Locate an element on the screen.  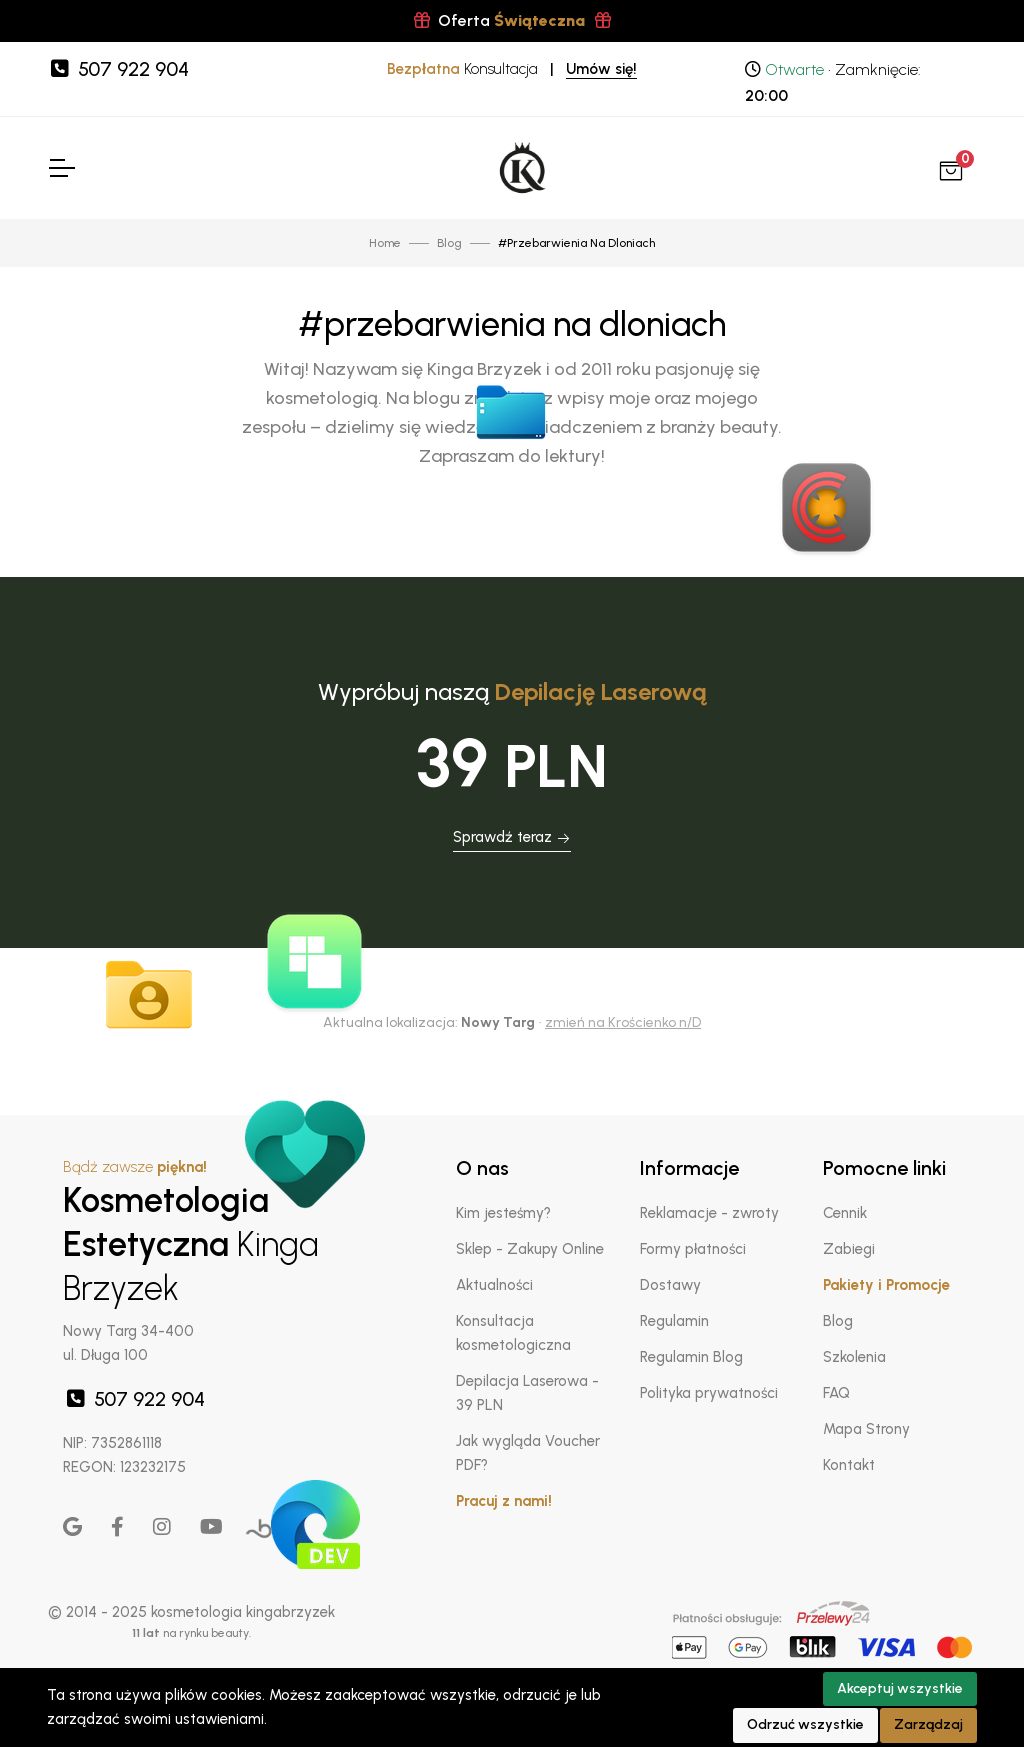
open your contacts folder is located at coordinates (149, 997).